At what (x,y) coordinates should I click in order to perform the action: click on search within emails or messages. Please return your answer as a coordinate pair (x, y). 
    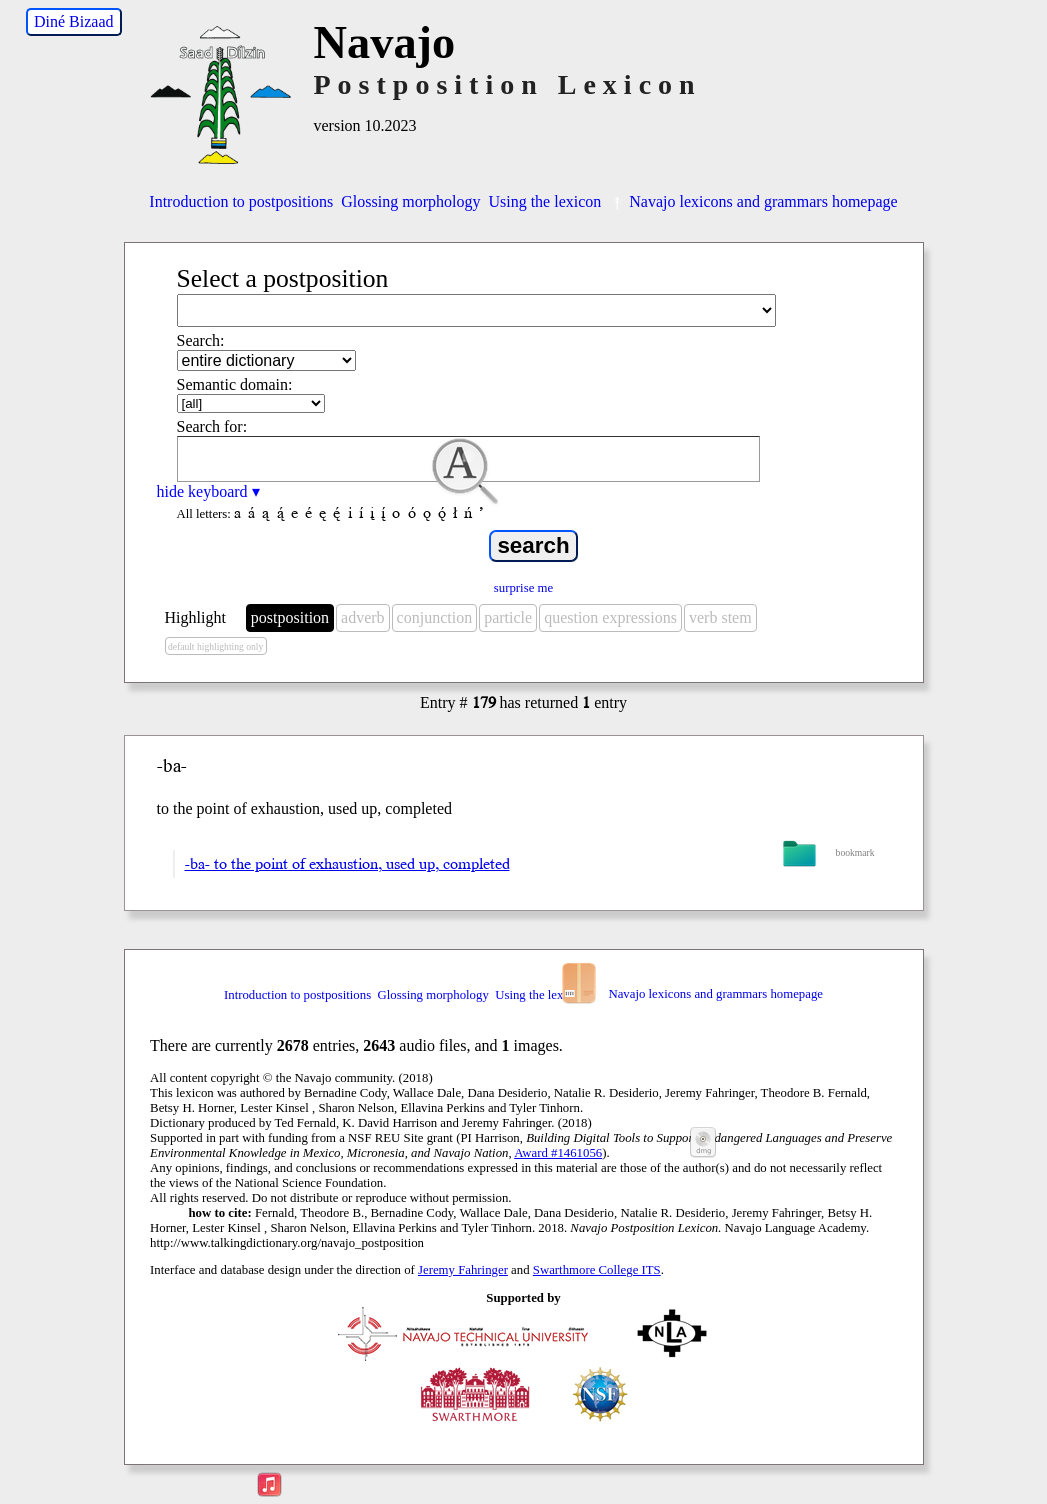
    Looking at the image, I should click on (464, 470).